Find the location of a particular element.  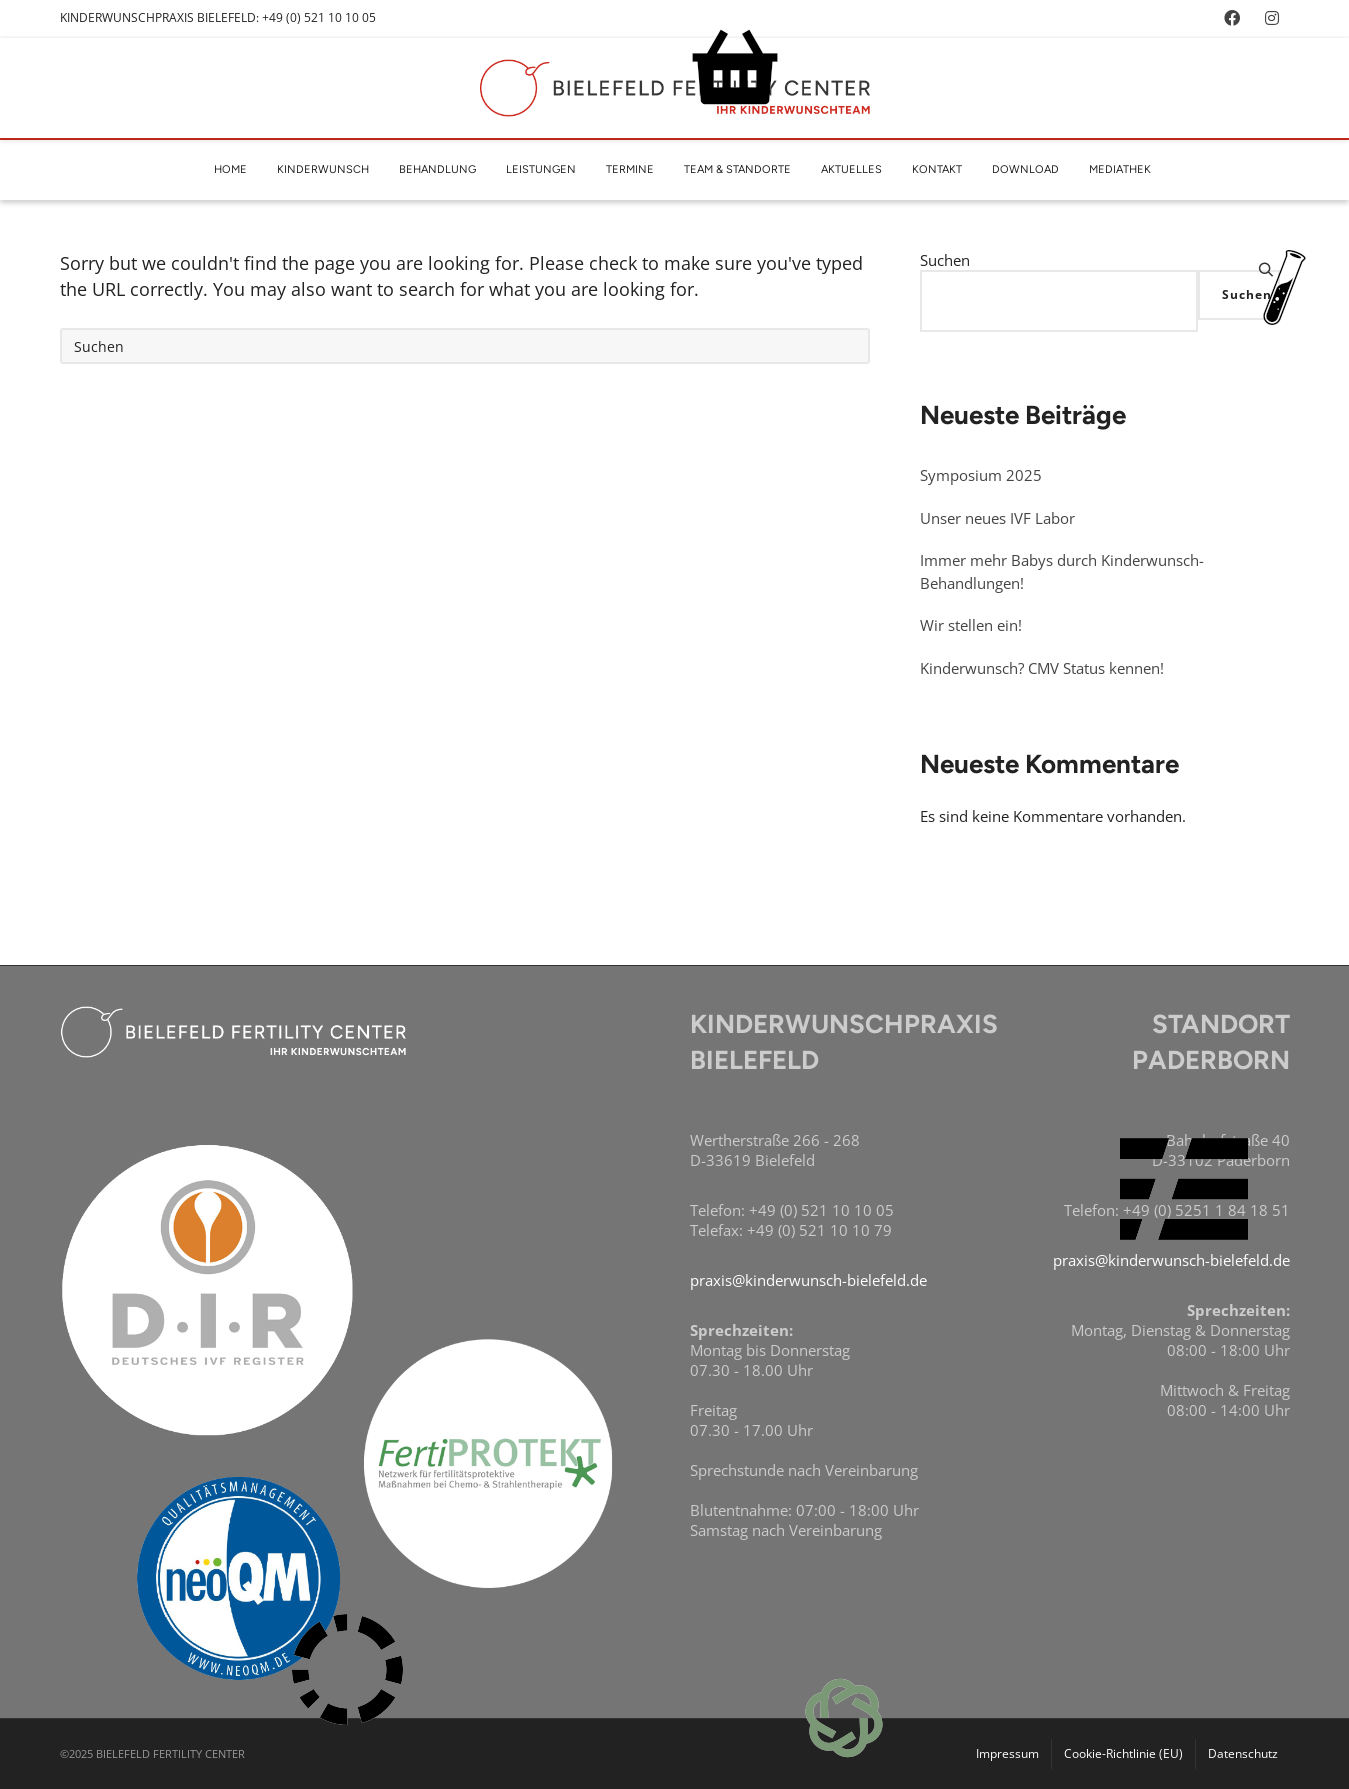

OpenAI logo is located at coordinates (844, 1718).